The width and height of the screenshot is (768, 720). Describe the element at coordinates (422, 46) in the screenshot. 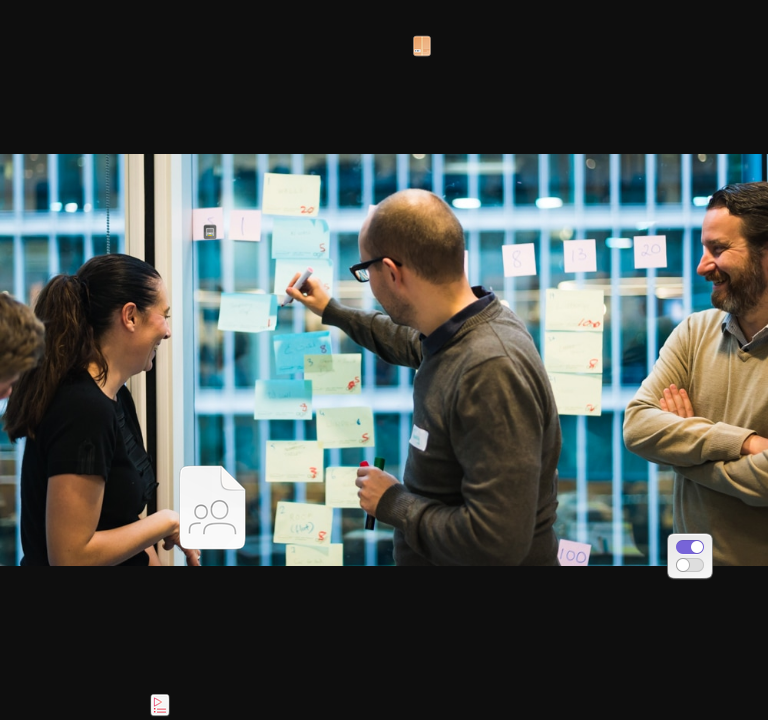

I see `a compressed or archived file` at that location.